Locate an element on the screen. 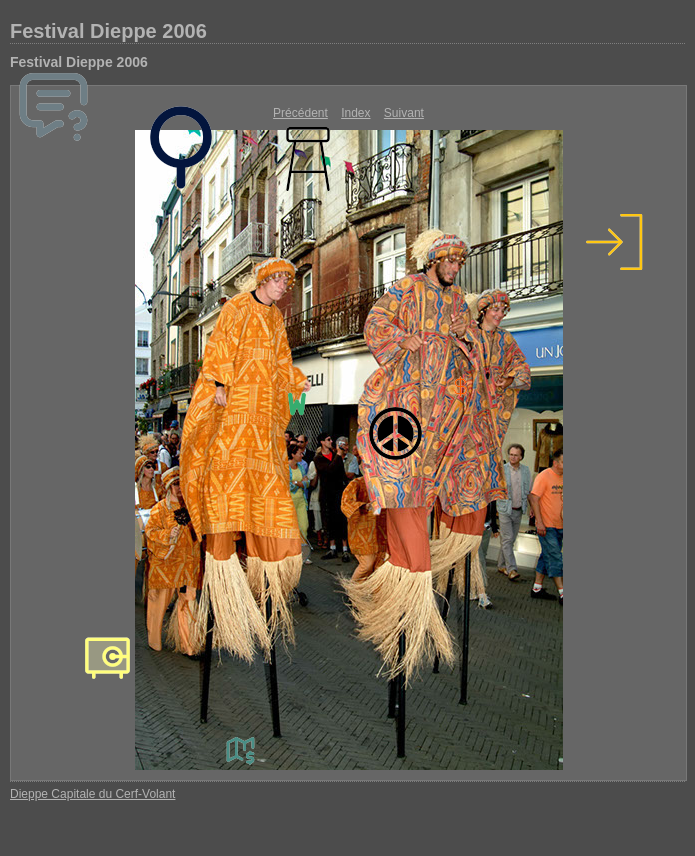 The height and width of the screenshot is (856, 695). view location-based pricing or costs is located at coordinates (240, 749).